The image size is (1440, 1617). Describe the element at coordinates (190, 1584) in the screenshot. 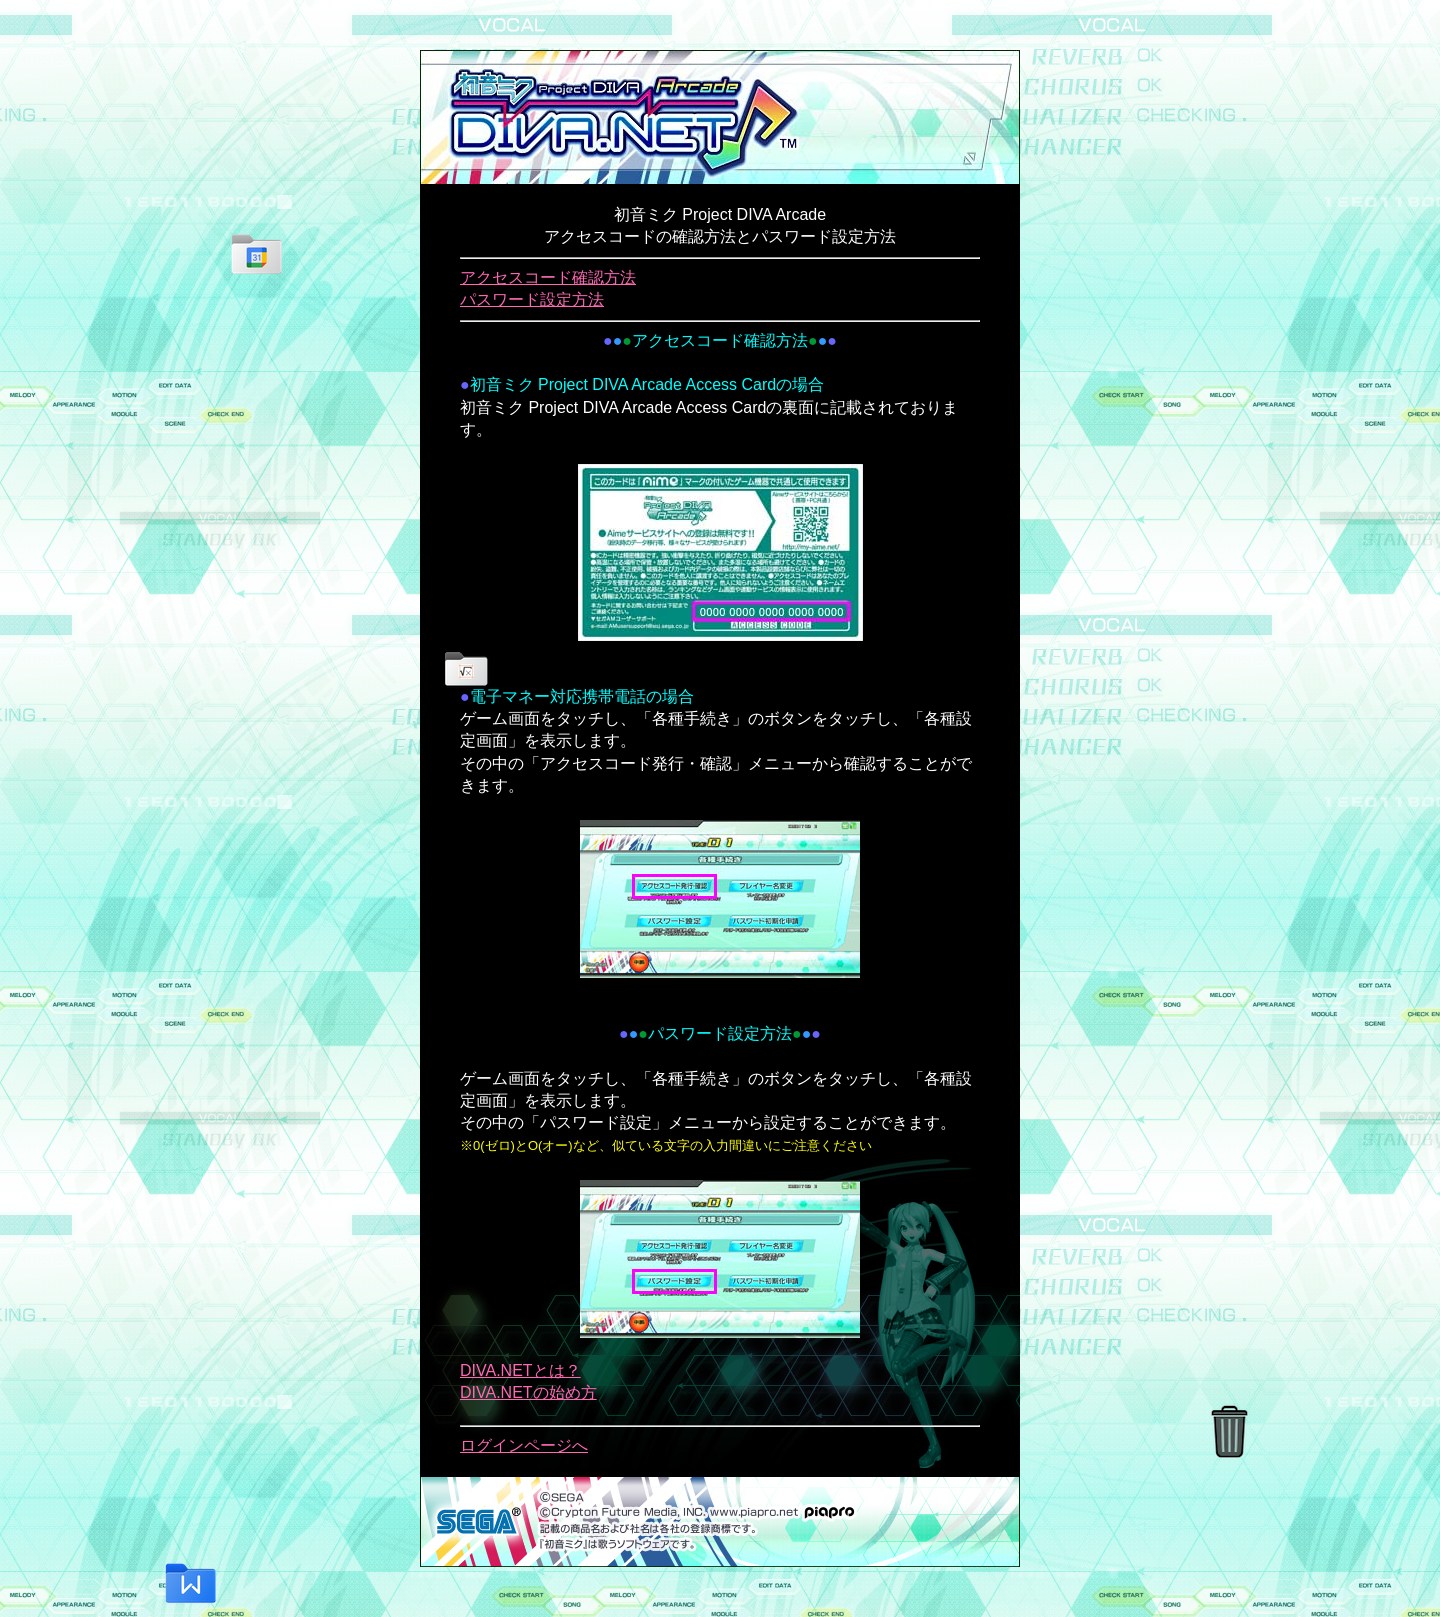

I see `open folder containing wps writer documents` at that location.